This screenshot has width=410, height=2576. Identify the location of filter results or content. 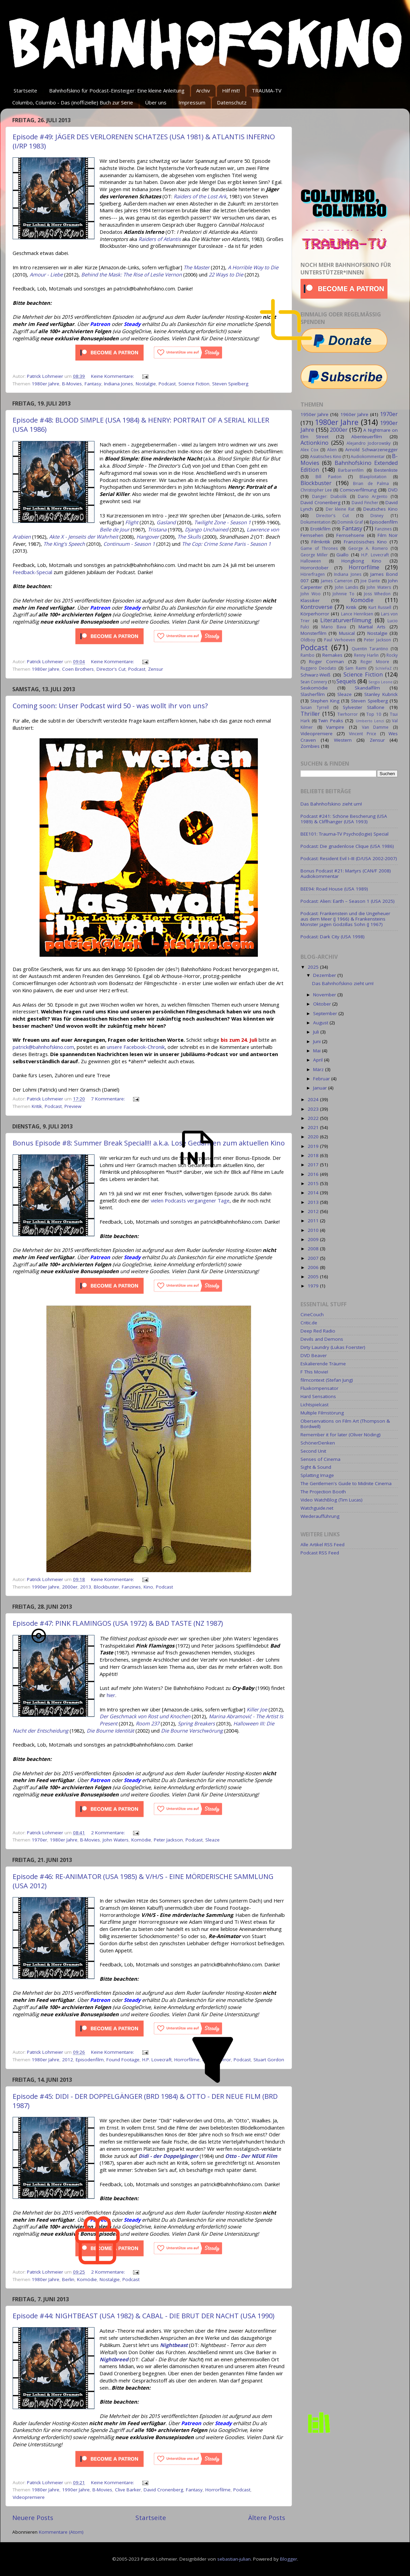
(213, 2057).